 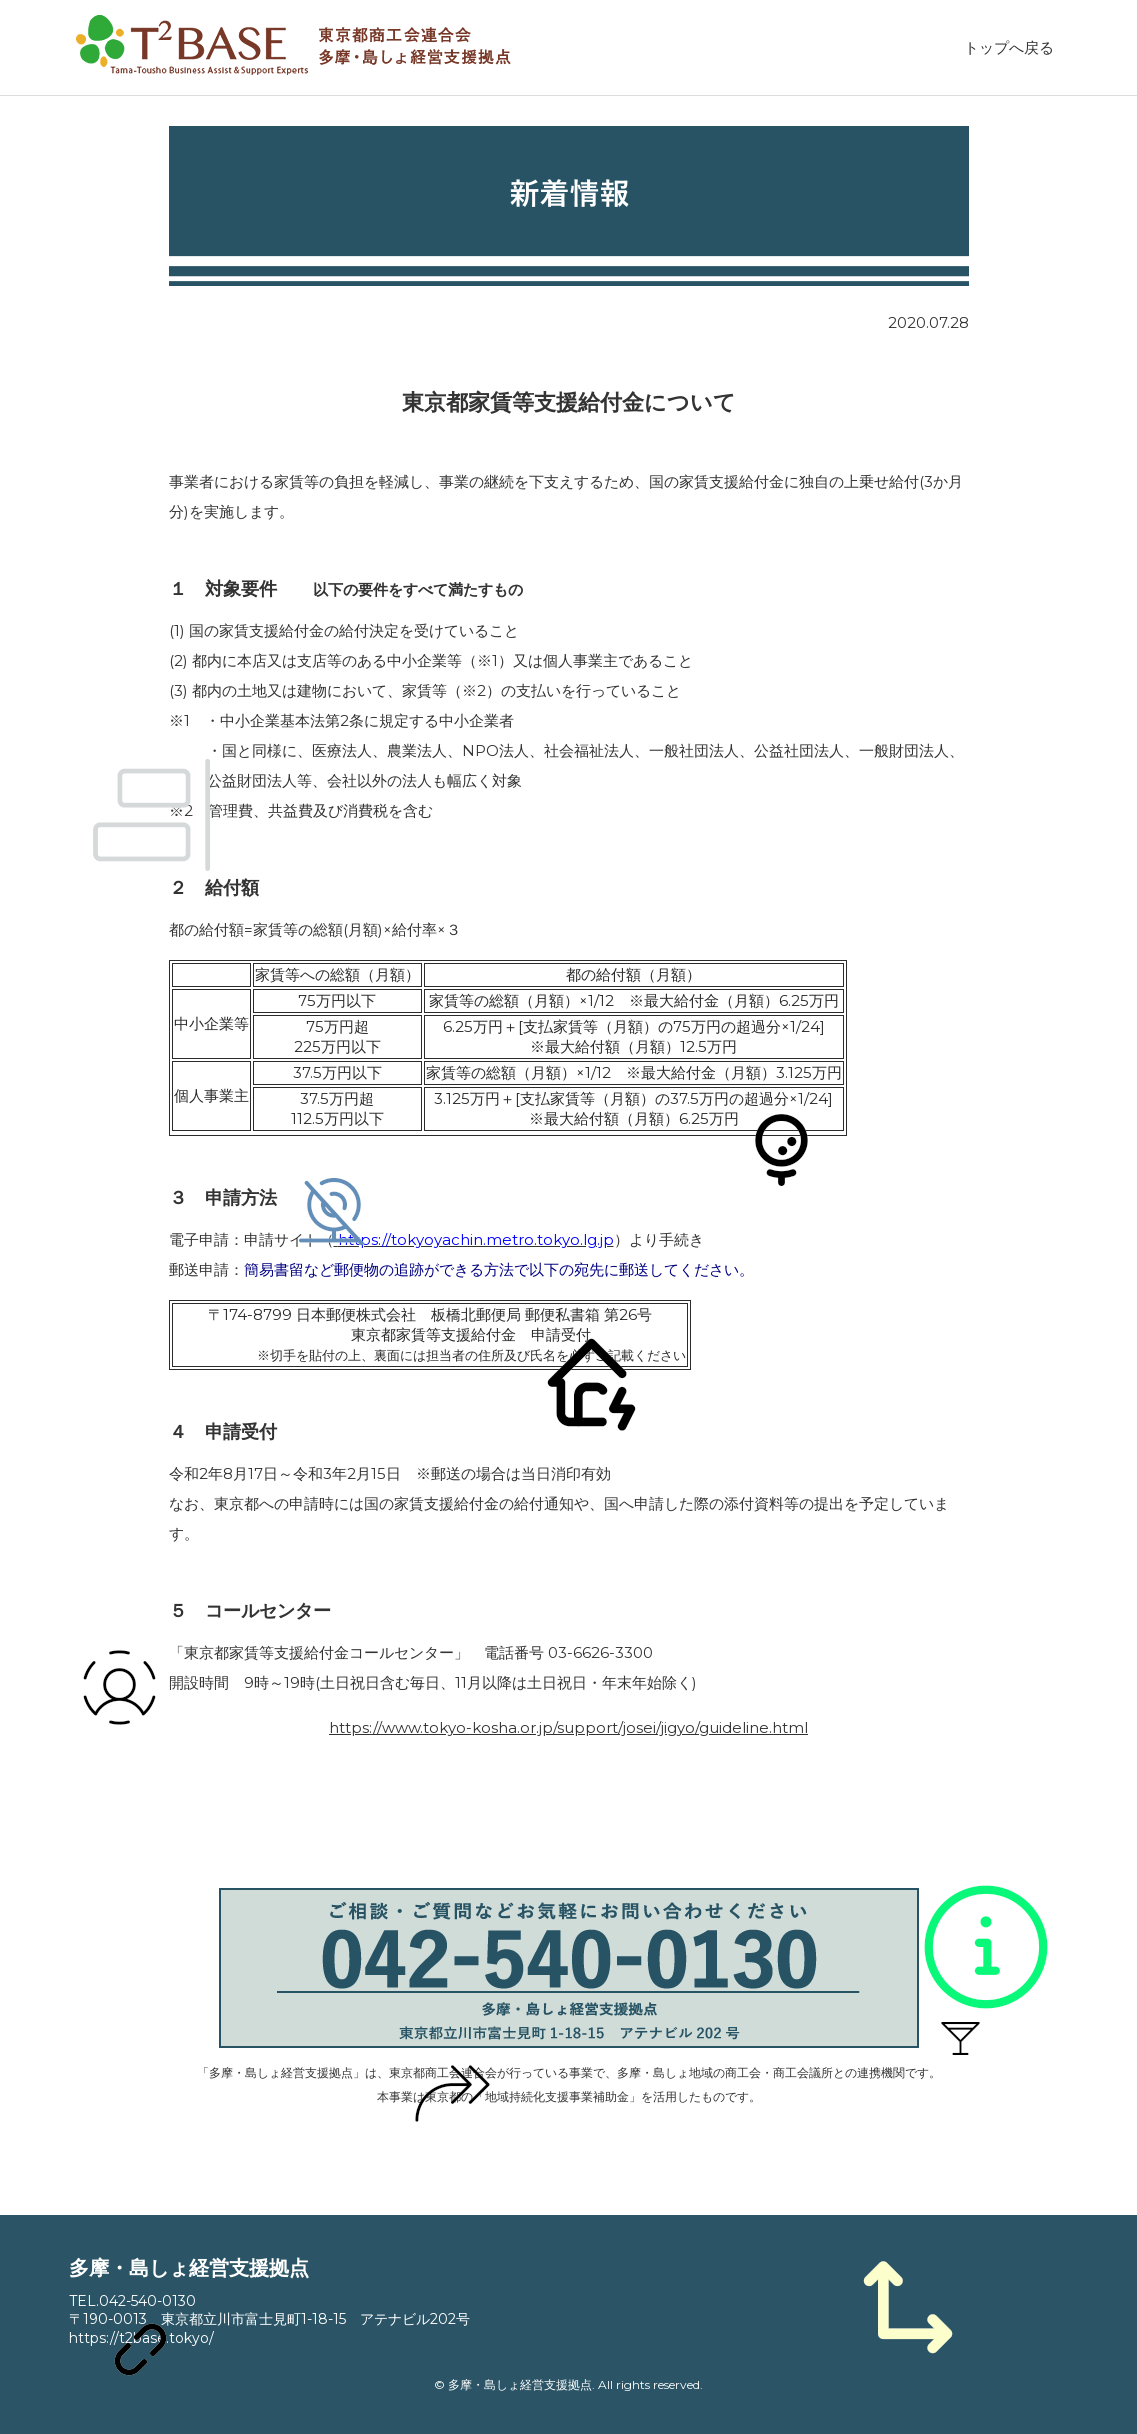 I want to click on align text to the right, so click(x=154, y=815).